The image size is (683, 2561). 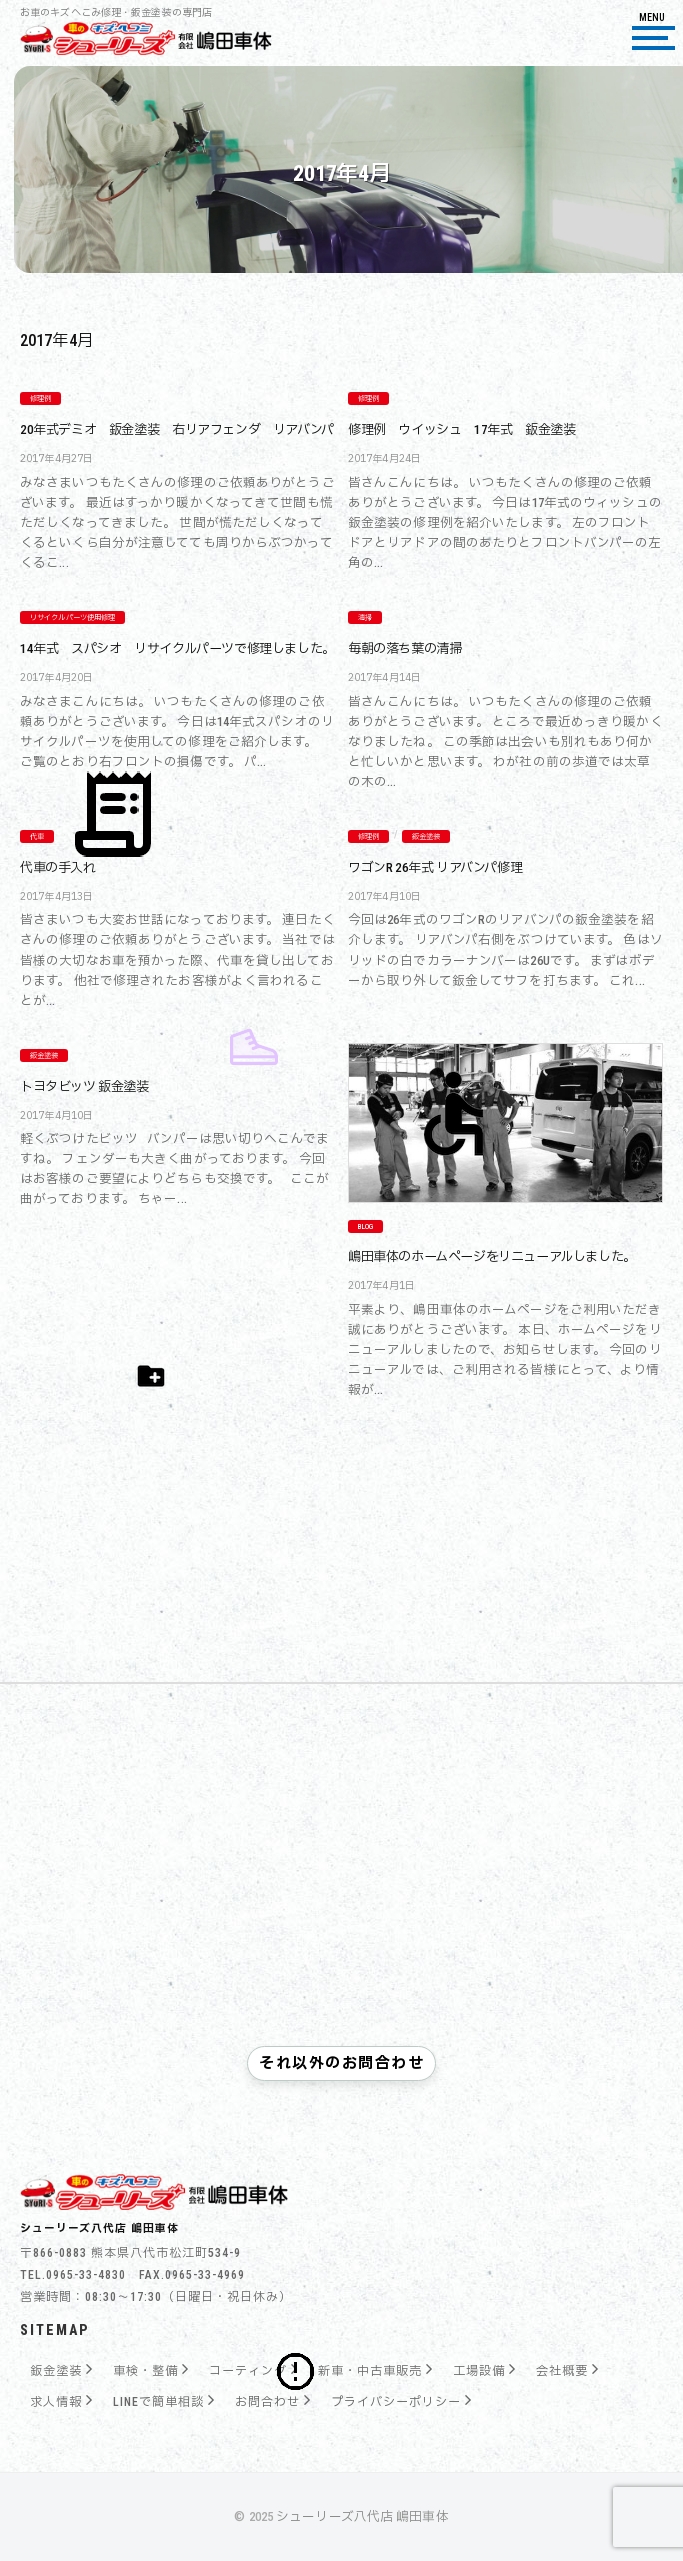 I want to click on view transaction history or receipts, so click(x=113, y=814).